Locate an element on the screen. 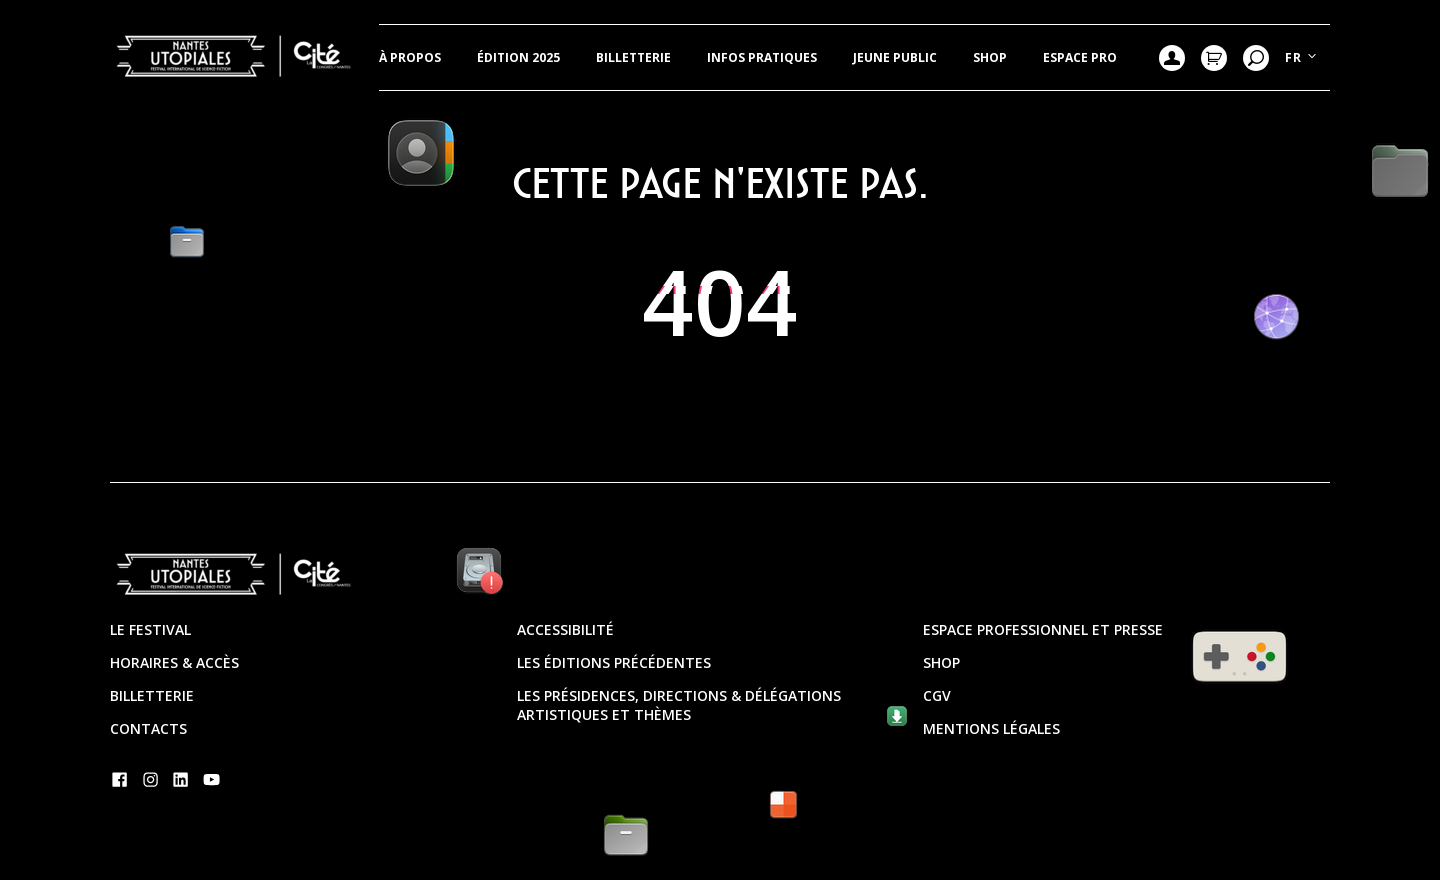  open the contacts app is located at coordinates (421, 153).